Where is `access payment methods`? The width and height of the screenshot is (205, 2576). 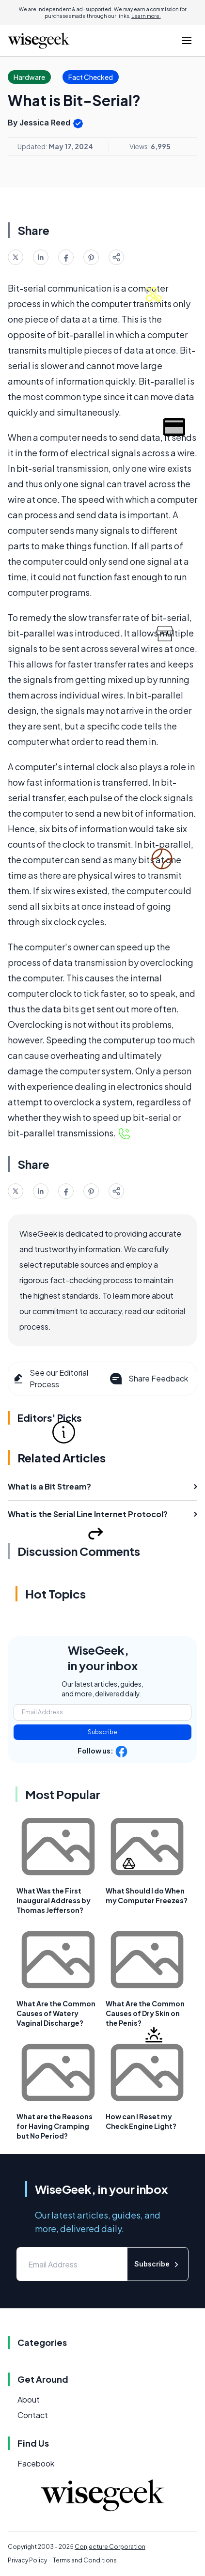
access payment methods is located at coordinates (174, 427).